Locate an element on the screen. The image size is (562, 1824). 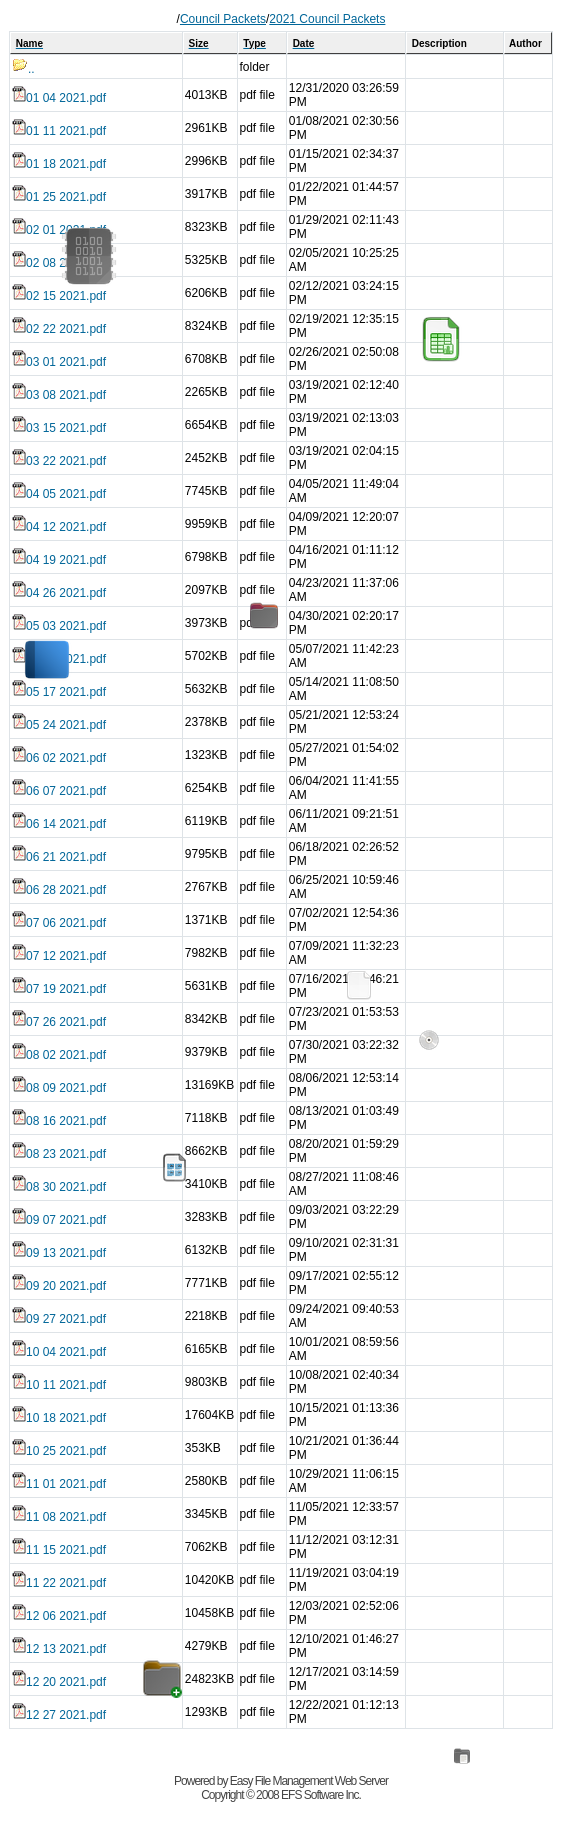
create a new folder is located at coordinates (162, 1678).